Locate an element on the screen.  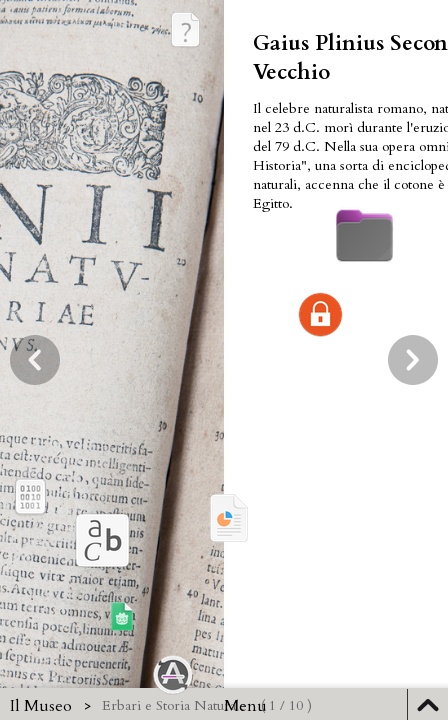
access font and typography settings is located at coordinates (102, 540).